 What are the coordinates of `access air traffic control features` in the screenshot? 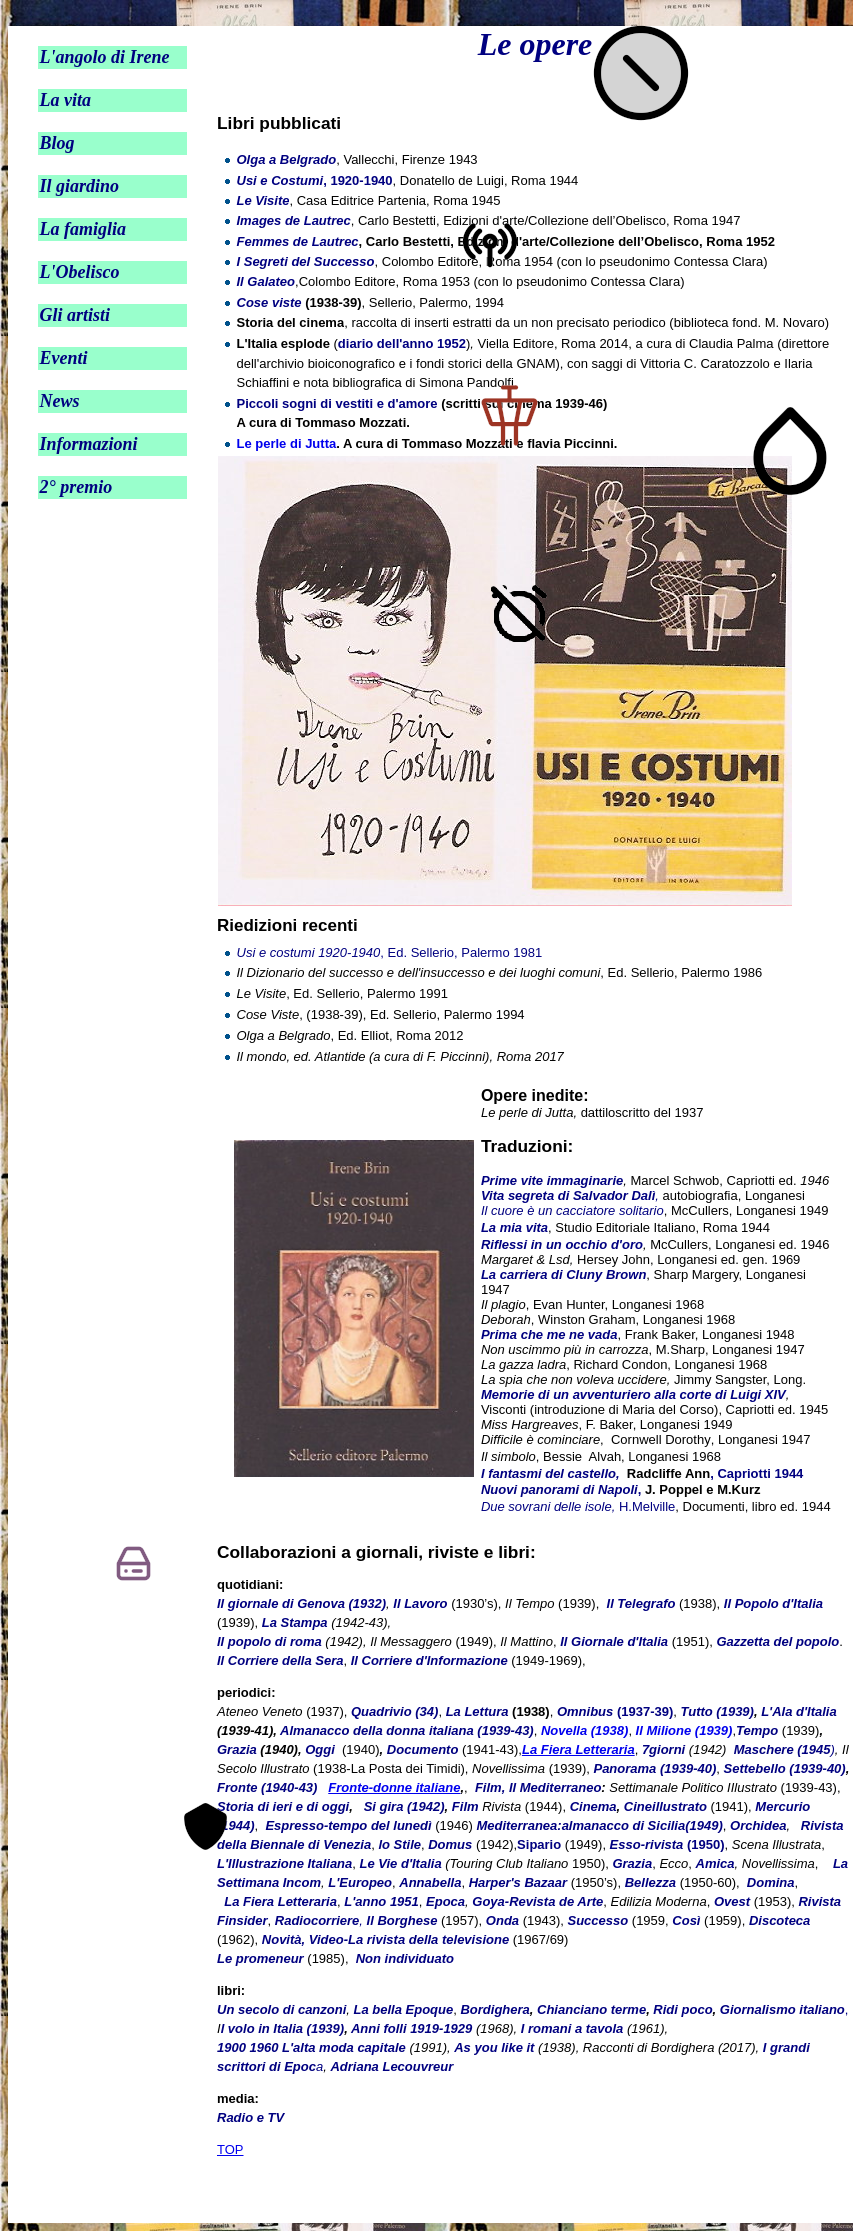 It's located at (509, 415).